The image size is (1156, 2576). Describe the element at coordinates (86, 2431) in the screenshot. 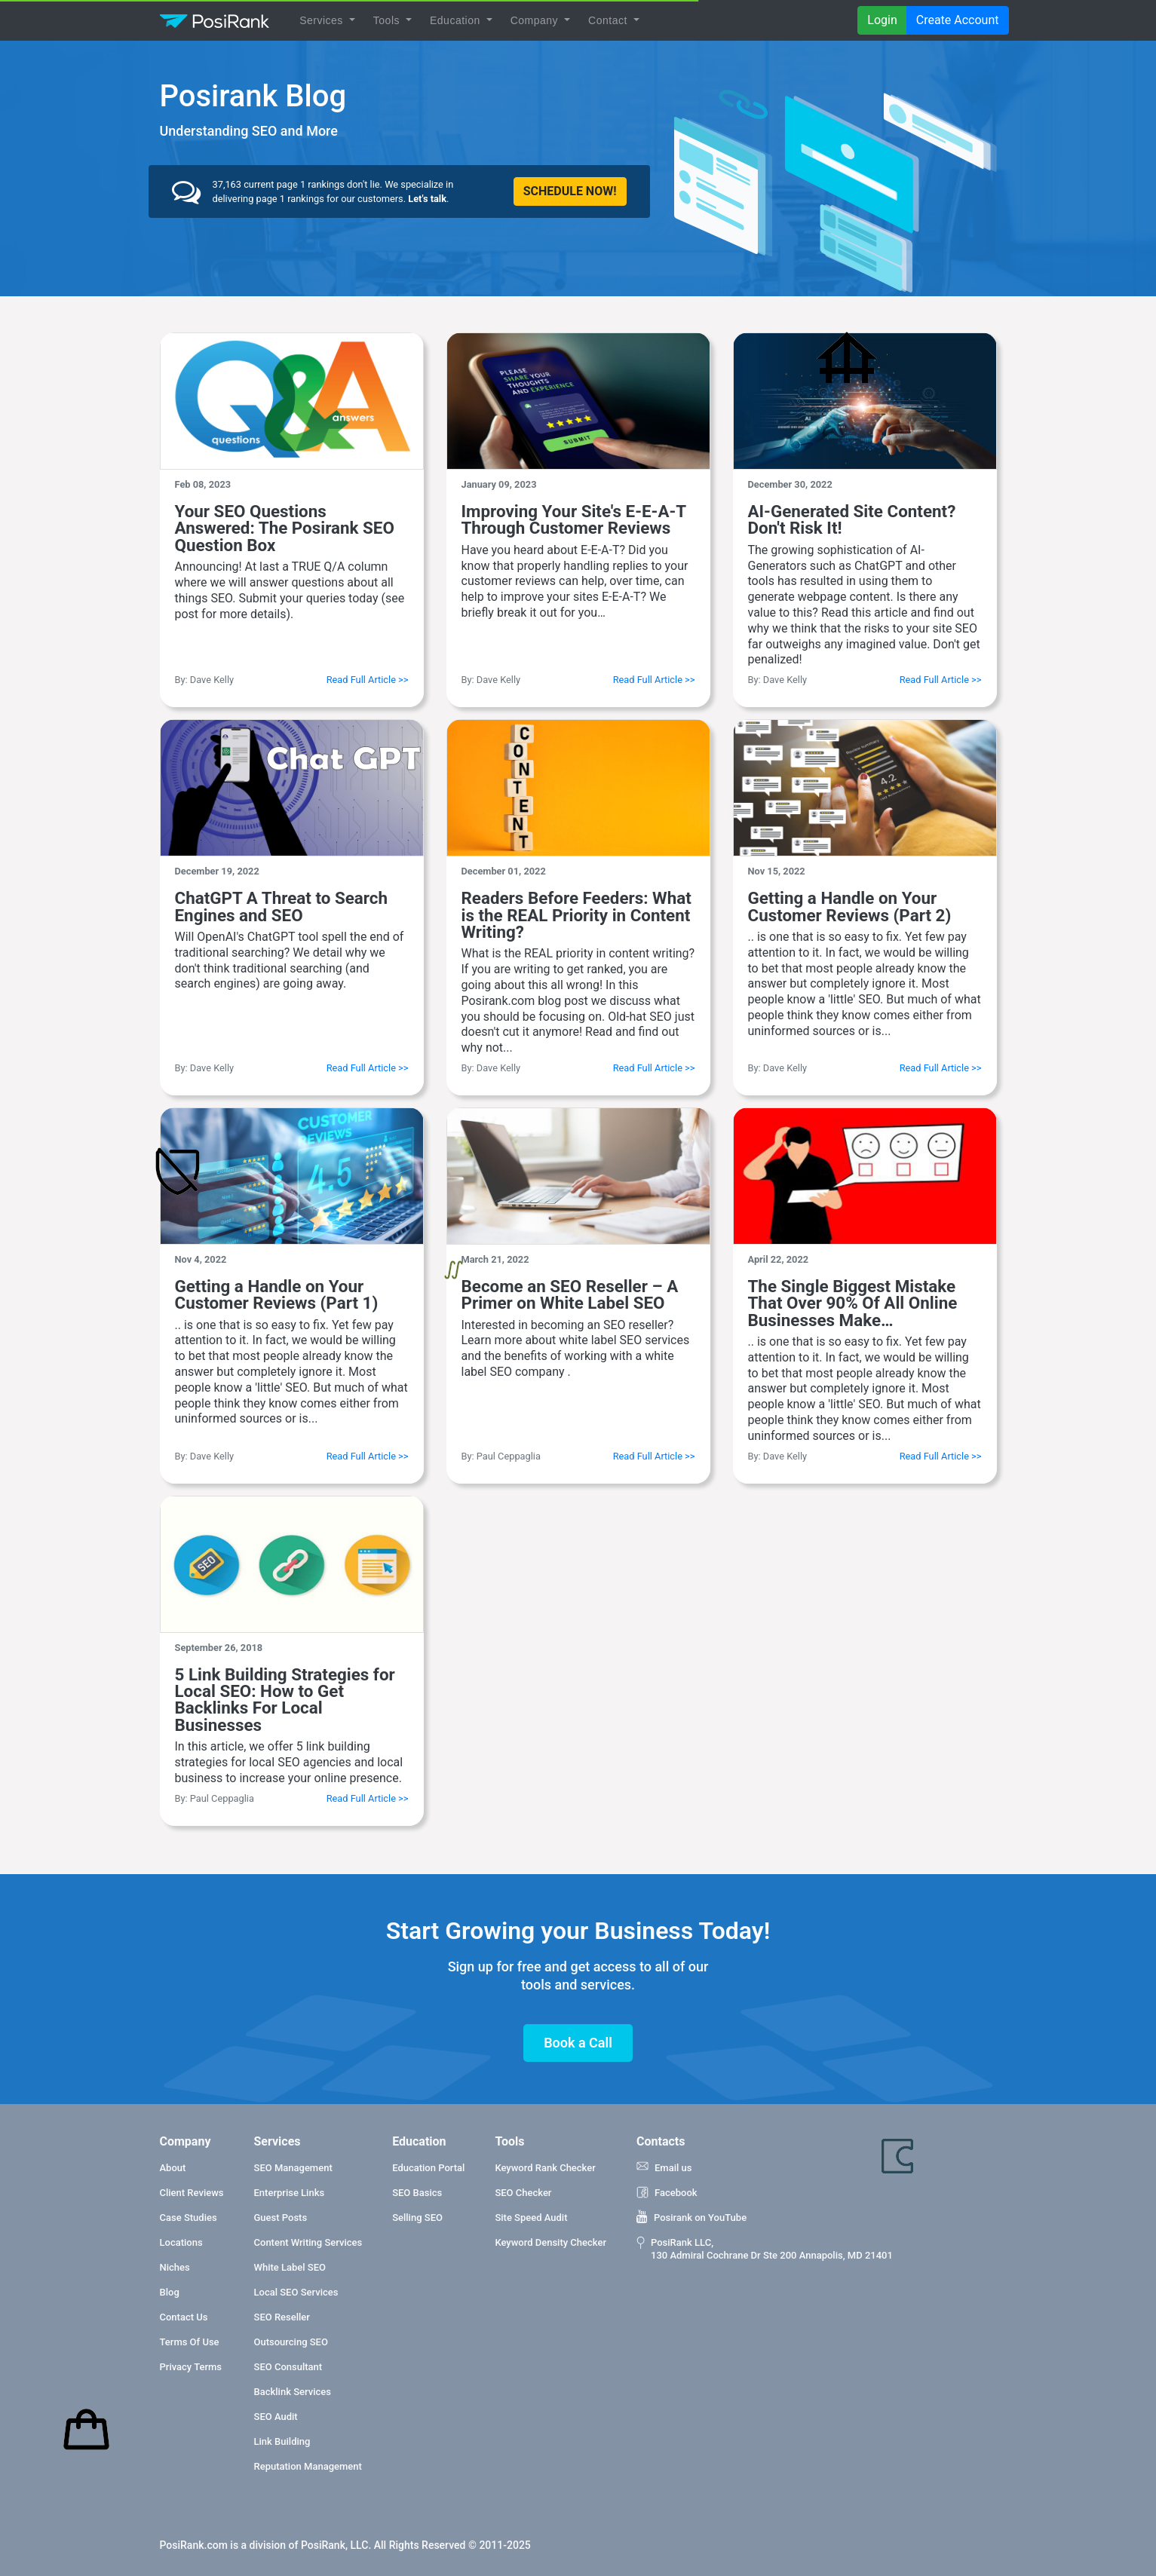

I see `view your shopping bag` at that location.